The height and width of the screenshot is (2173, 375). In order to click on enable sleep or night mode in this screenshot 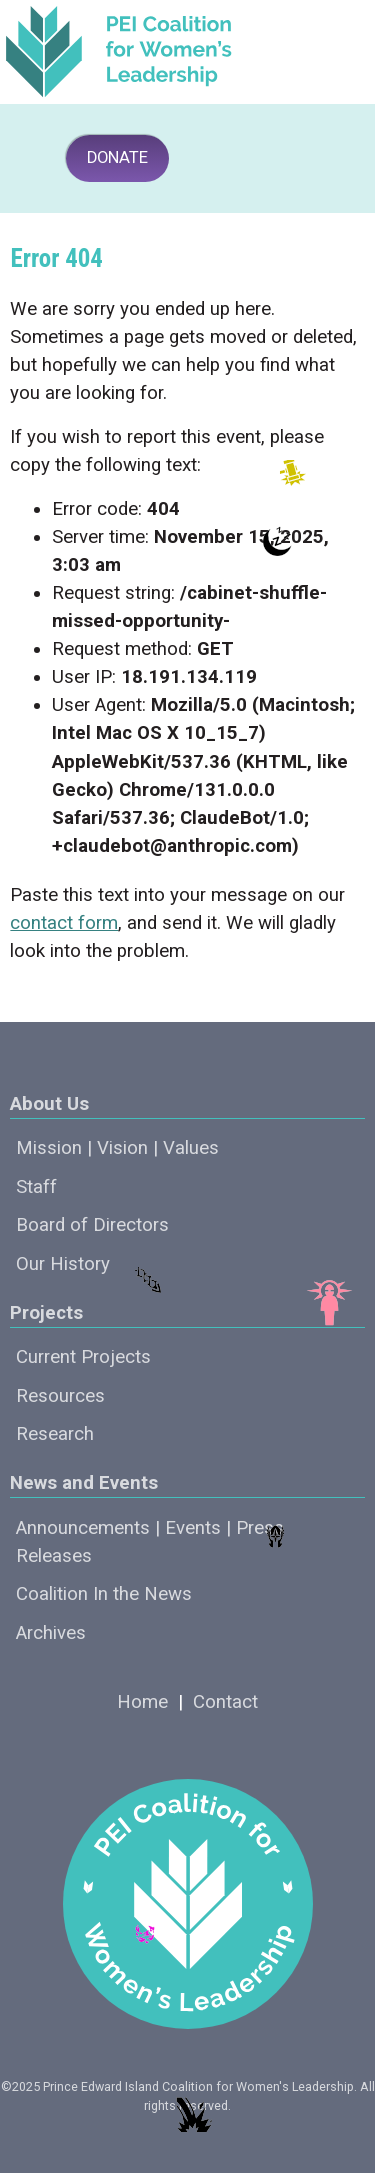, I will do `click(277, 541)`.